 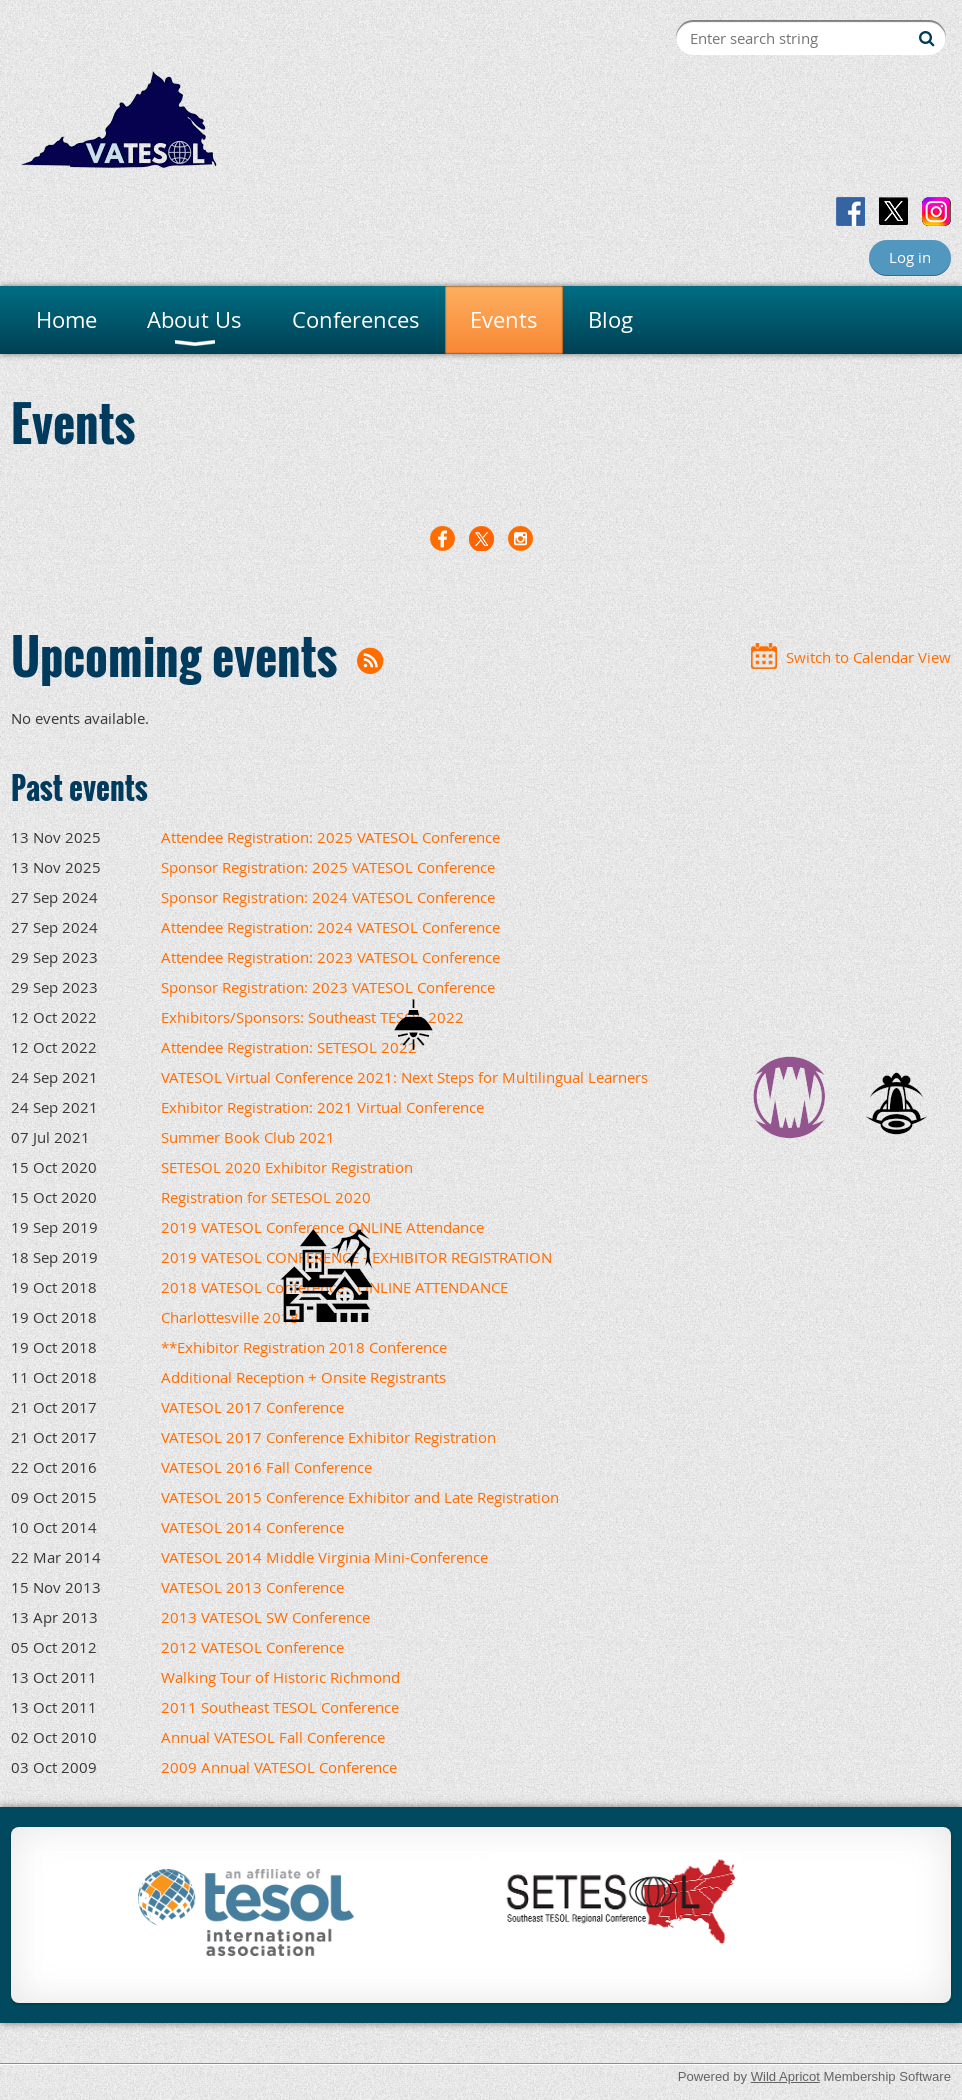 I want to click on indicates vampire or monster character class, so click(x=788, y=1097).